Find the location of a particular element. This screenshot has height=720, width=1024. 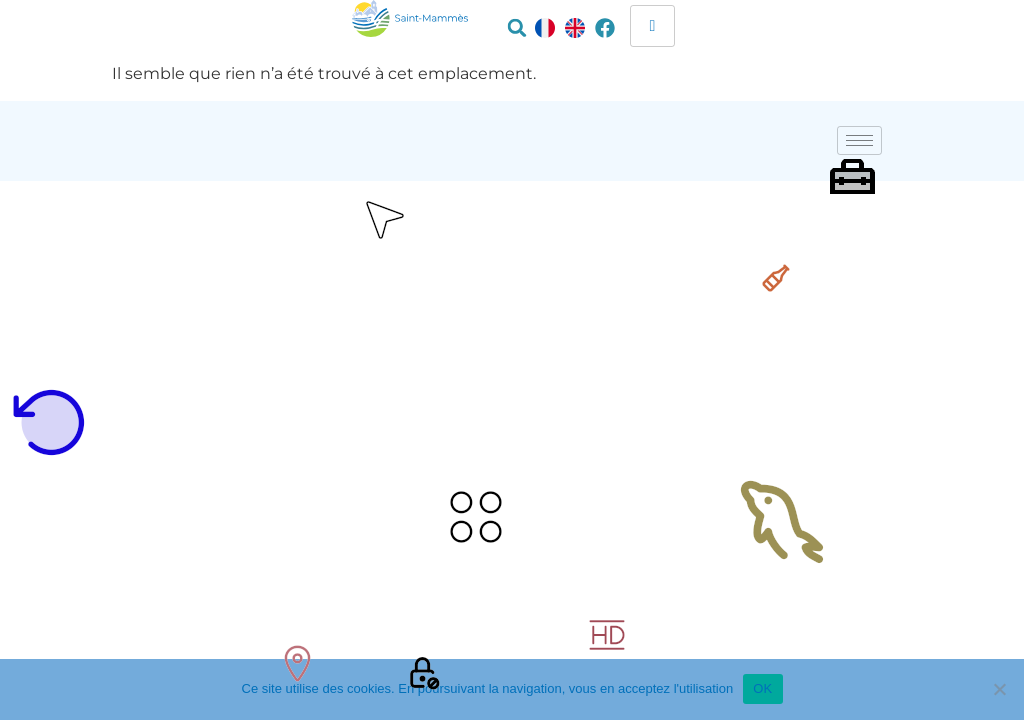

cancel or revoke access permissions is located at coordinates (422, 672).